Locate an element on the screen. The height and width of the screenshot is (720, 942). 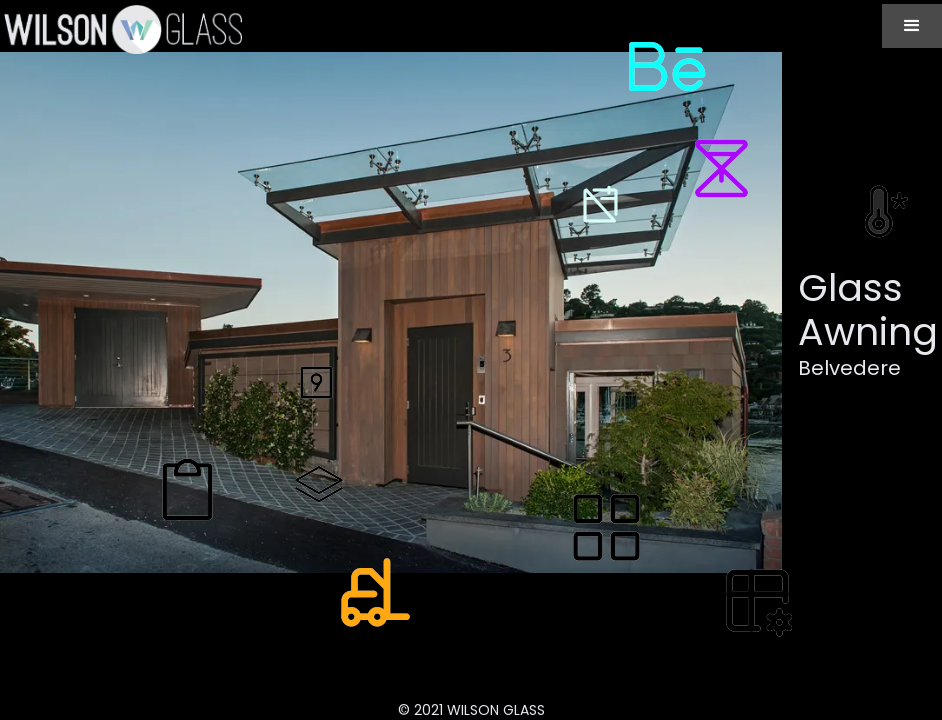
indicates low temperature or cold conditions is located at coordinates (880, 211).